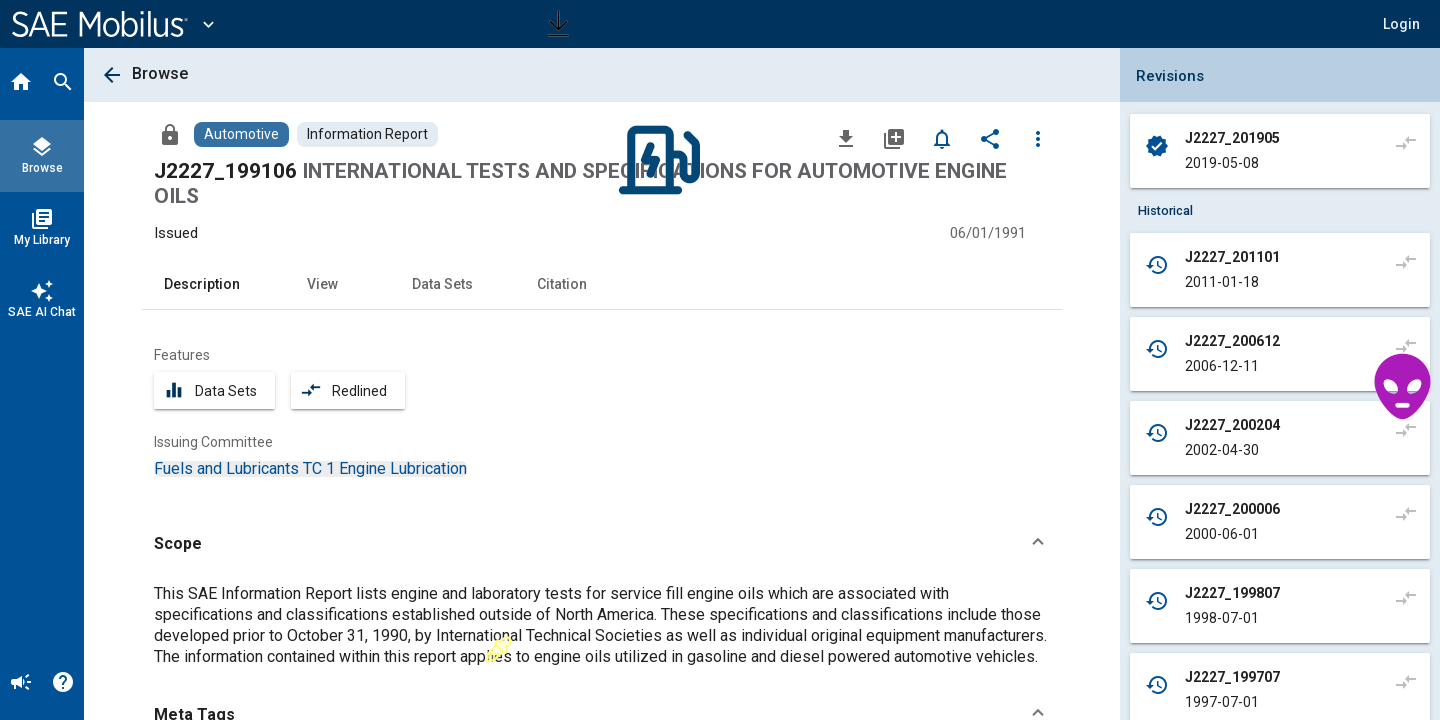 This screenshot has height=720, width=1440. I want to click on find nearby EV charging stations, so click(656, 160).